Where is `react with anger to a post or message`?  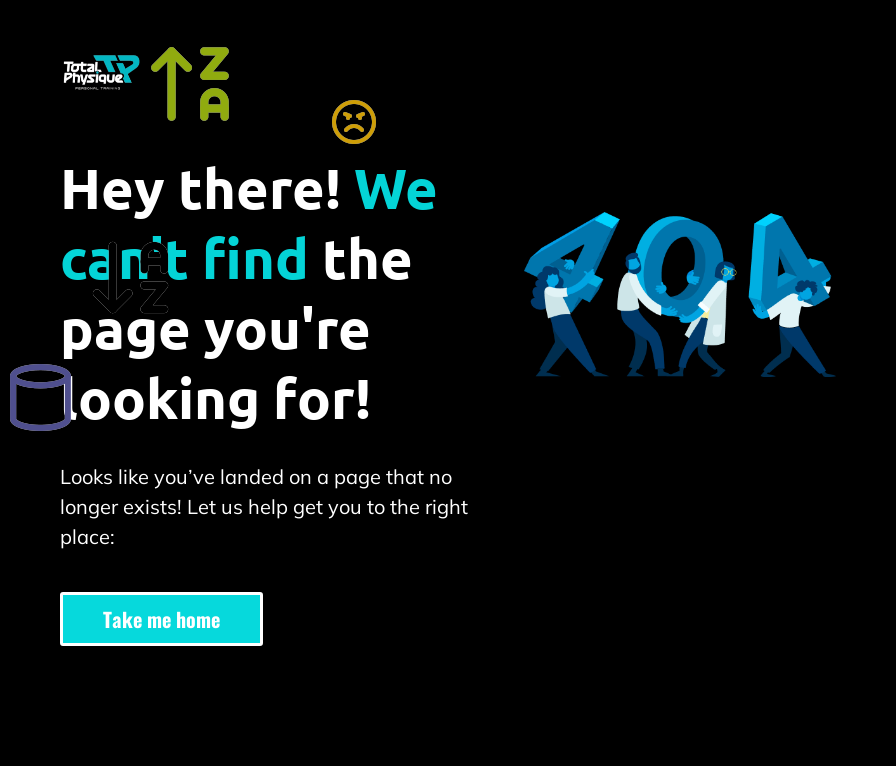
react with anger to a post or message is located at coordinates (354, 122).